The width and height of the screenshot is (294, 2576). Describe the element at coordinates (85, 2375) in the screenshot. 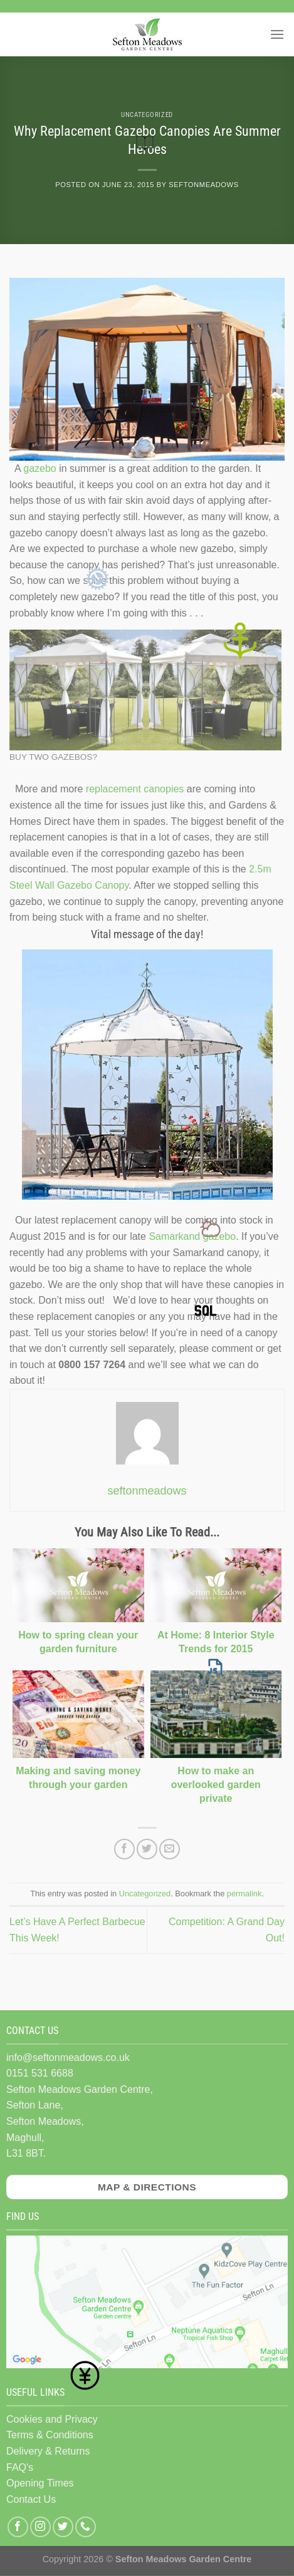

I see `view balance or payment in japanese yen` at that location.